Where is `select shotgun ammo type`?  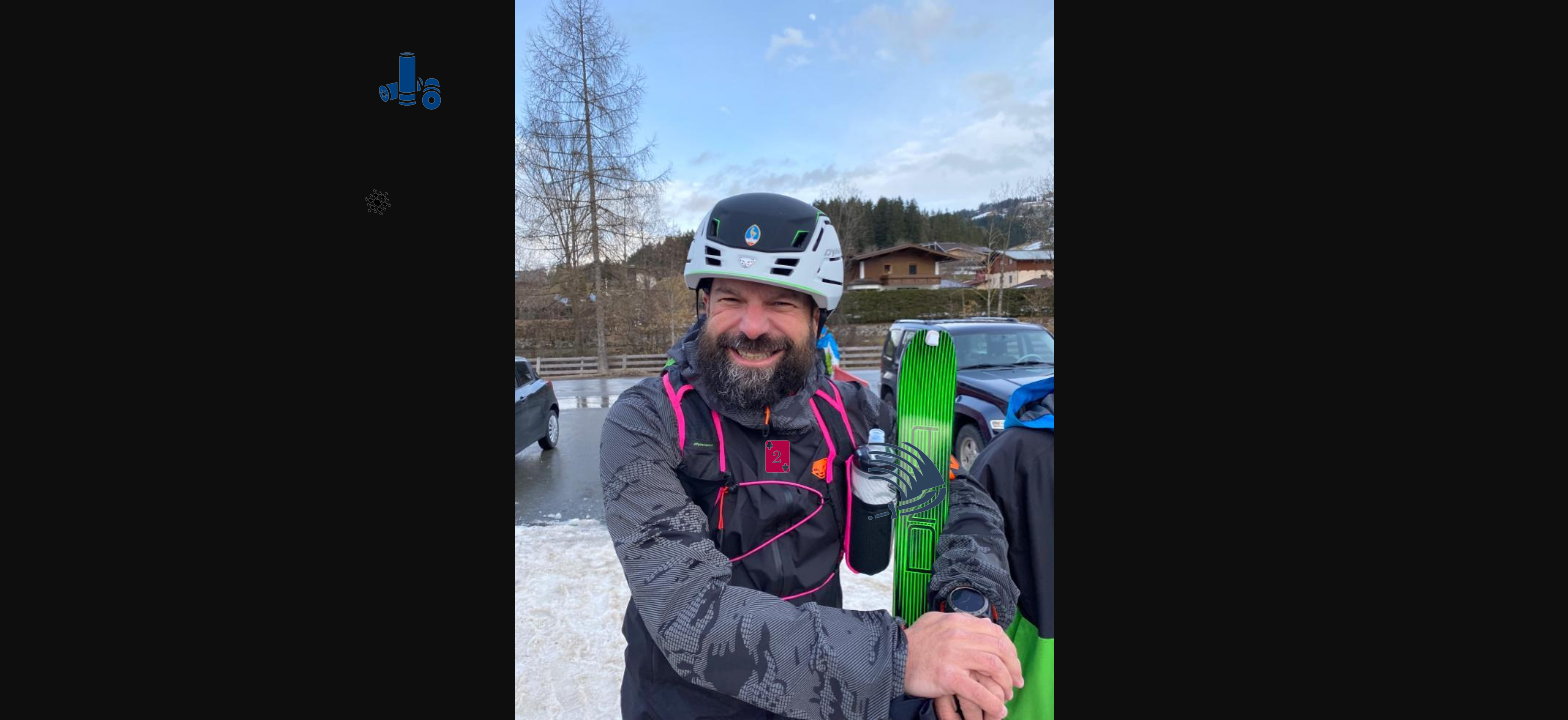 select shotgun ammo type is located at coordinates (410, 81).